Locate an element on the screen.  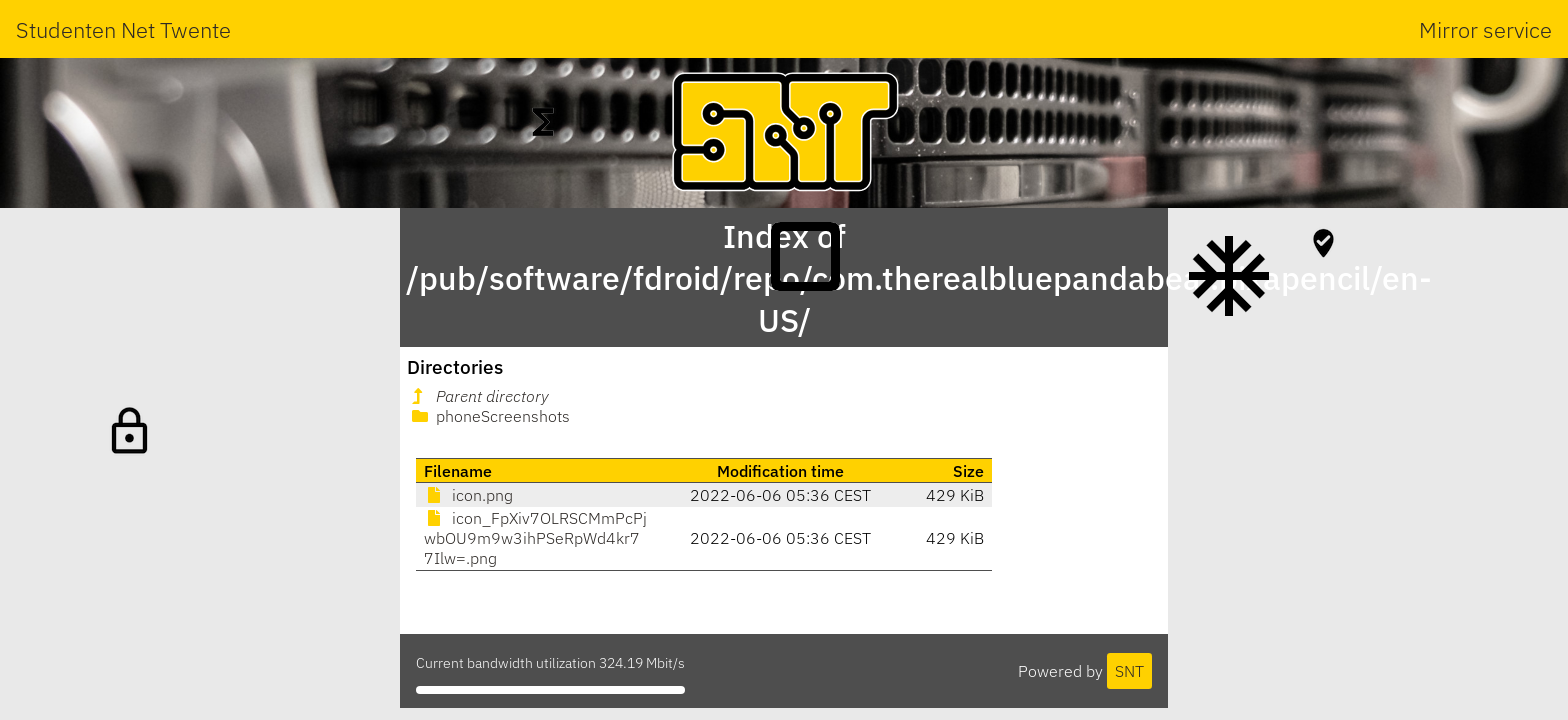
insert a mathematical function or formula is located at coordinates (543, 122).